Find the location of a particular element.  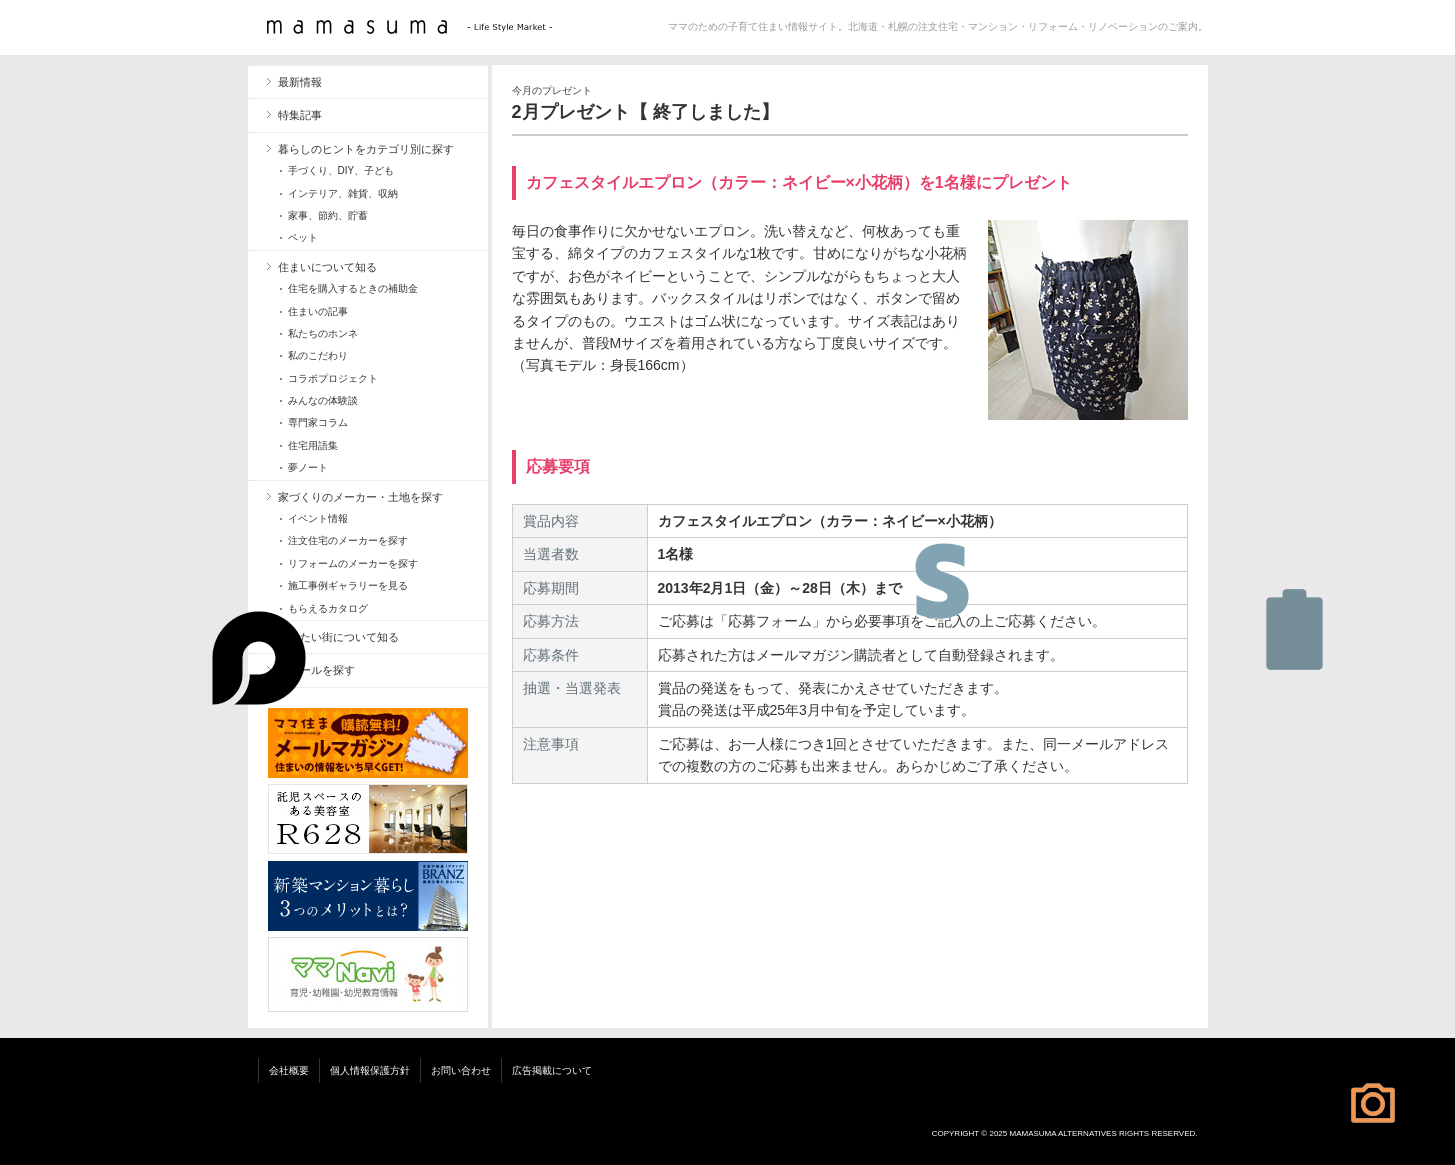

indicates low battery level is located at coordinates (1294, 629).